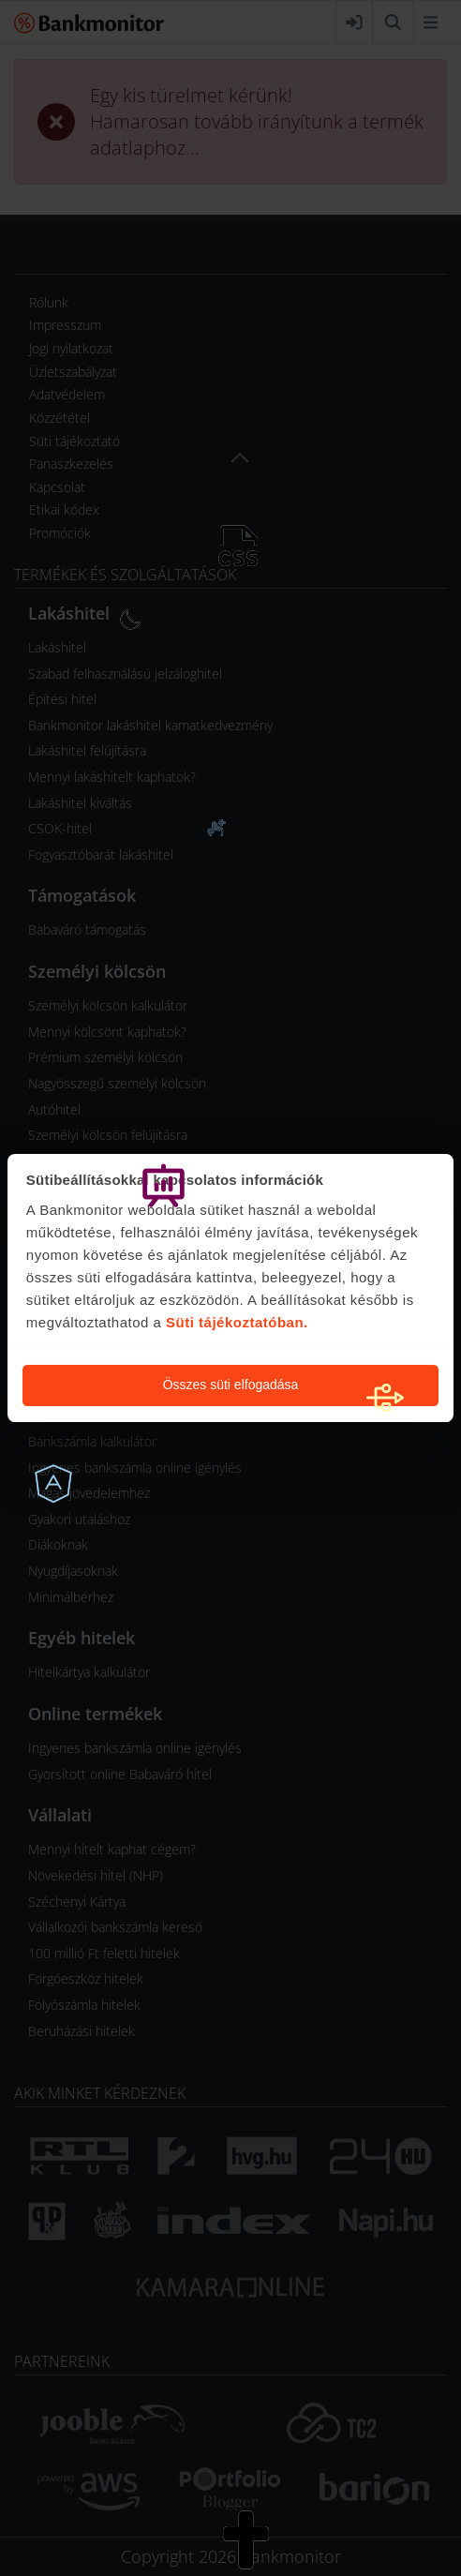 This screenshot has height=2576, width=461. What do you see at coordinates (239, 547) in the screenshot?
I see `a CSS stylesheet file` at bounding box center [239, 547].